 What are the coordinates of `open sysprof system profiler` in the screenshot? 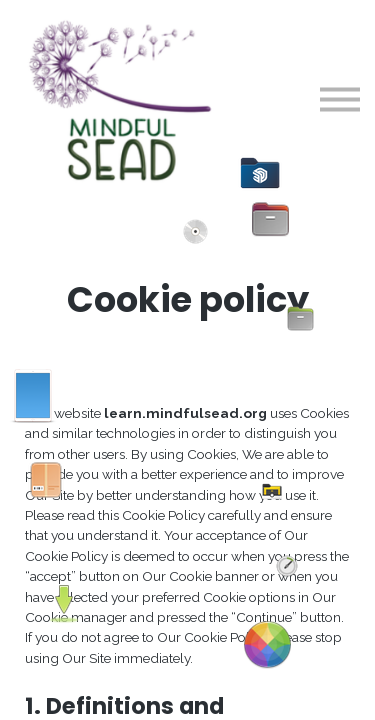 It's located at (287, 566).